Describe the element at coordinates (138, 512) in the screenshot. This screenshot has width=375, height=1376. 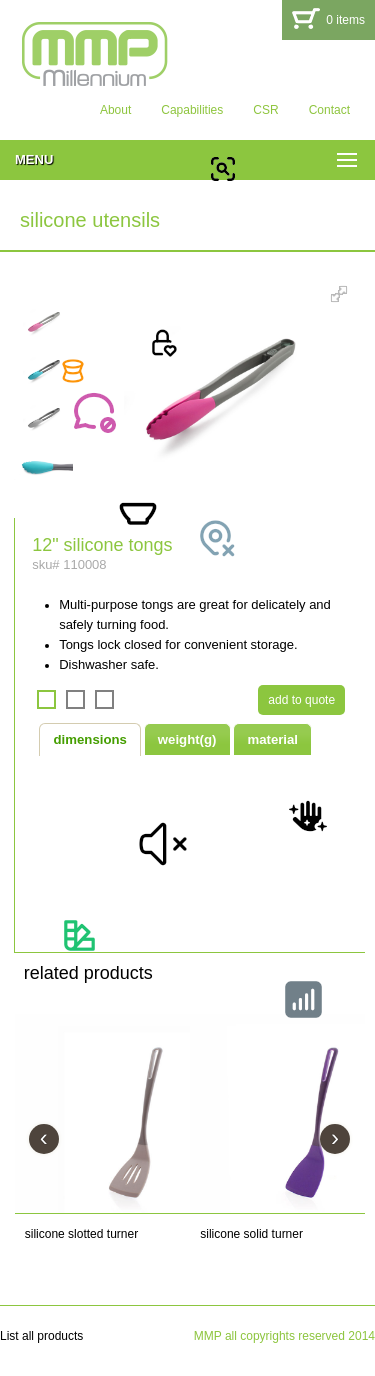
I see `access food or recipe features` at that location.